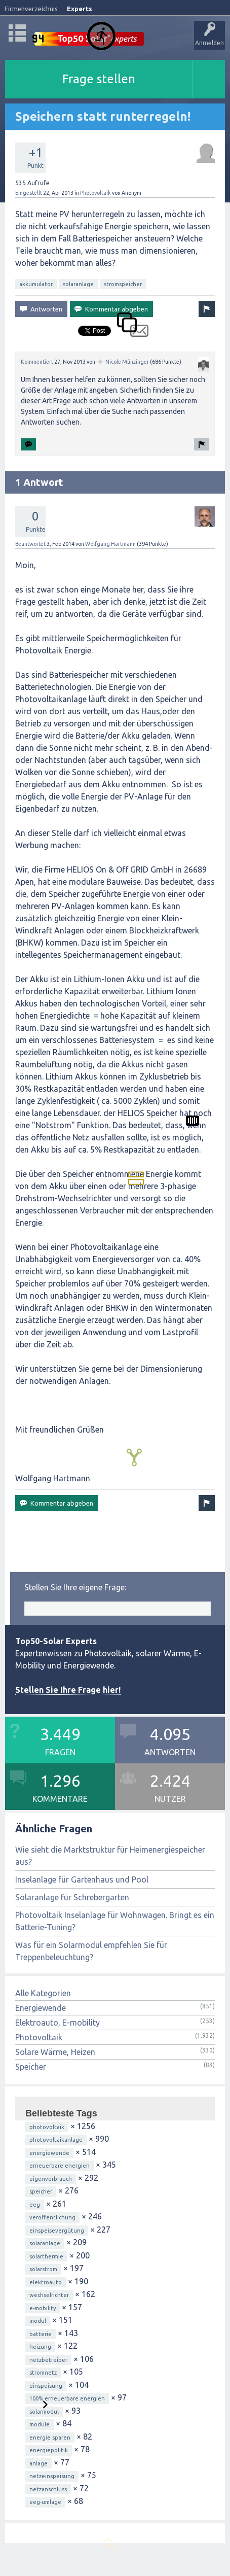 The height and width of the screenshot is (2576, 230). I want to click on add a new contact or friend, so click(109, 2544).